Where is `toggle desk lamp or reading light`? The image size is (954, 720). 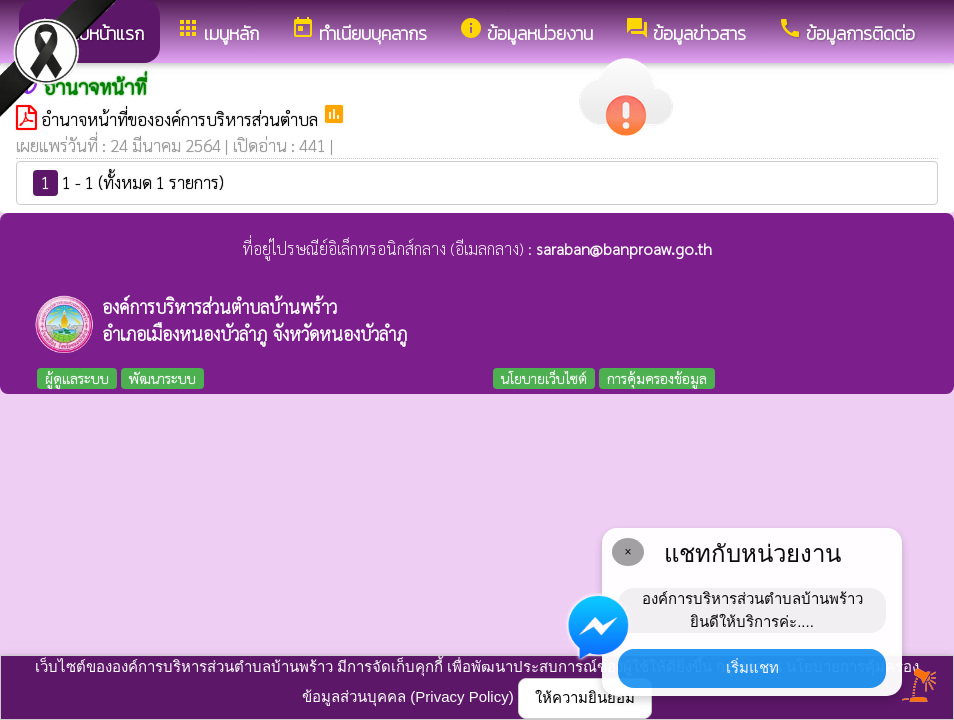 toggle desk lamp or reading light is located at coordinates (919, 685).